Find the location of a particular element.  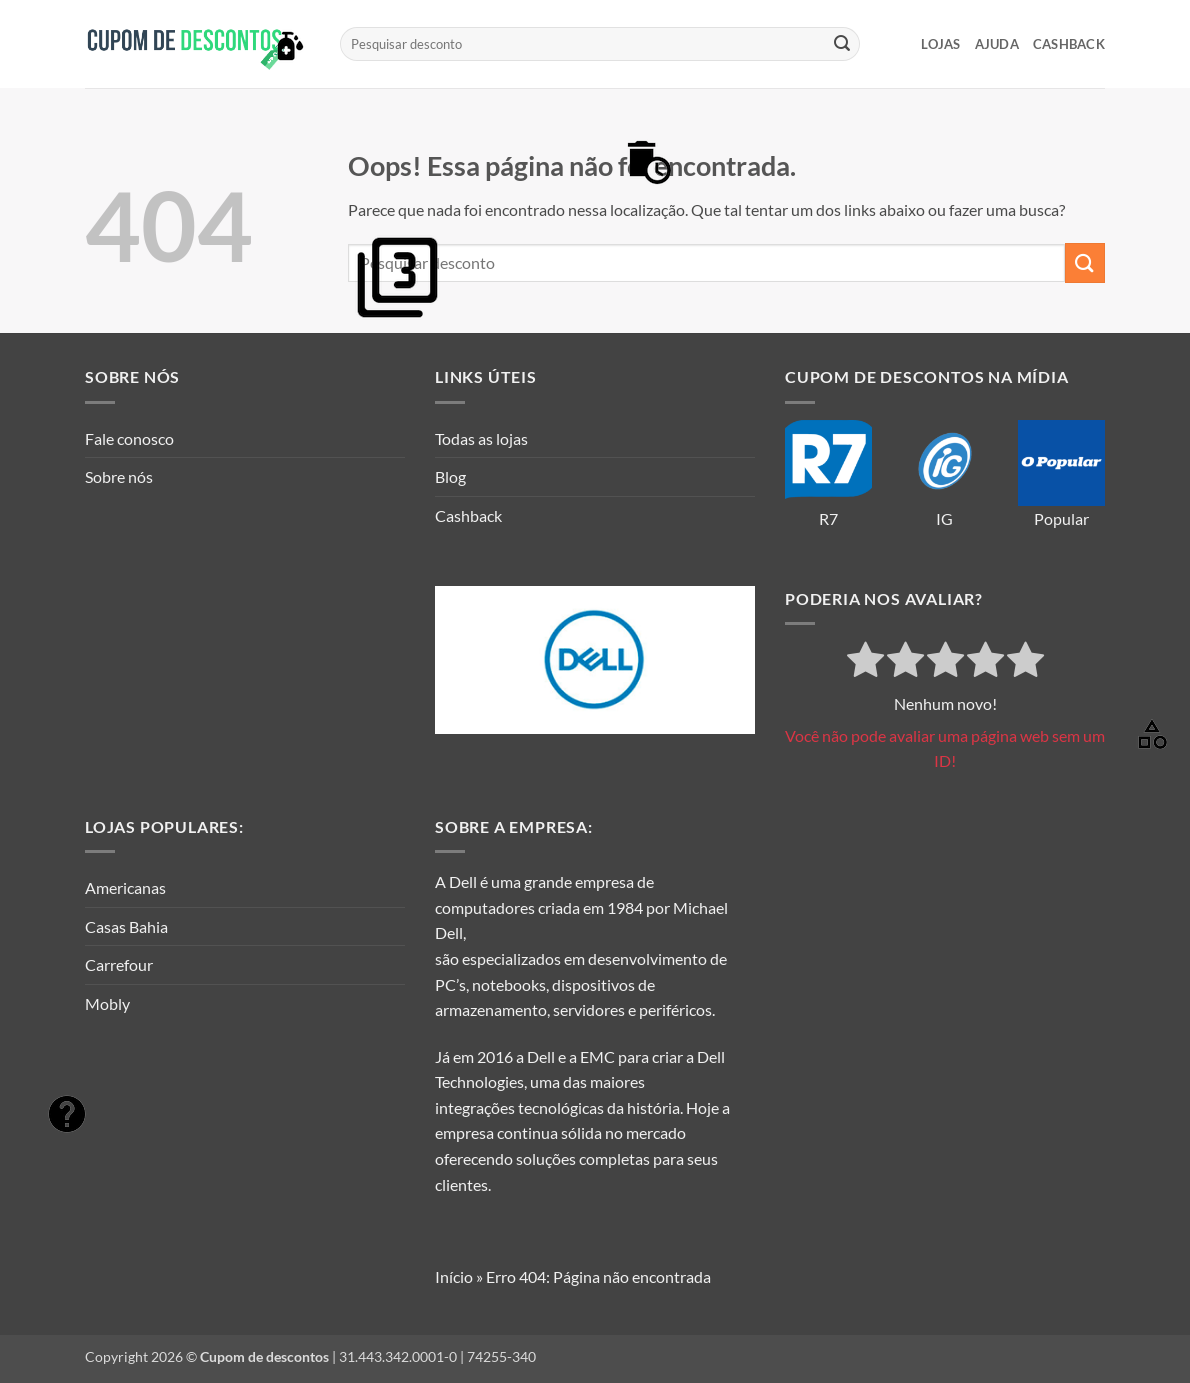

access help or support is located at coordinates (67, 1114).